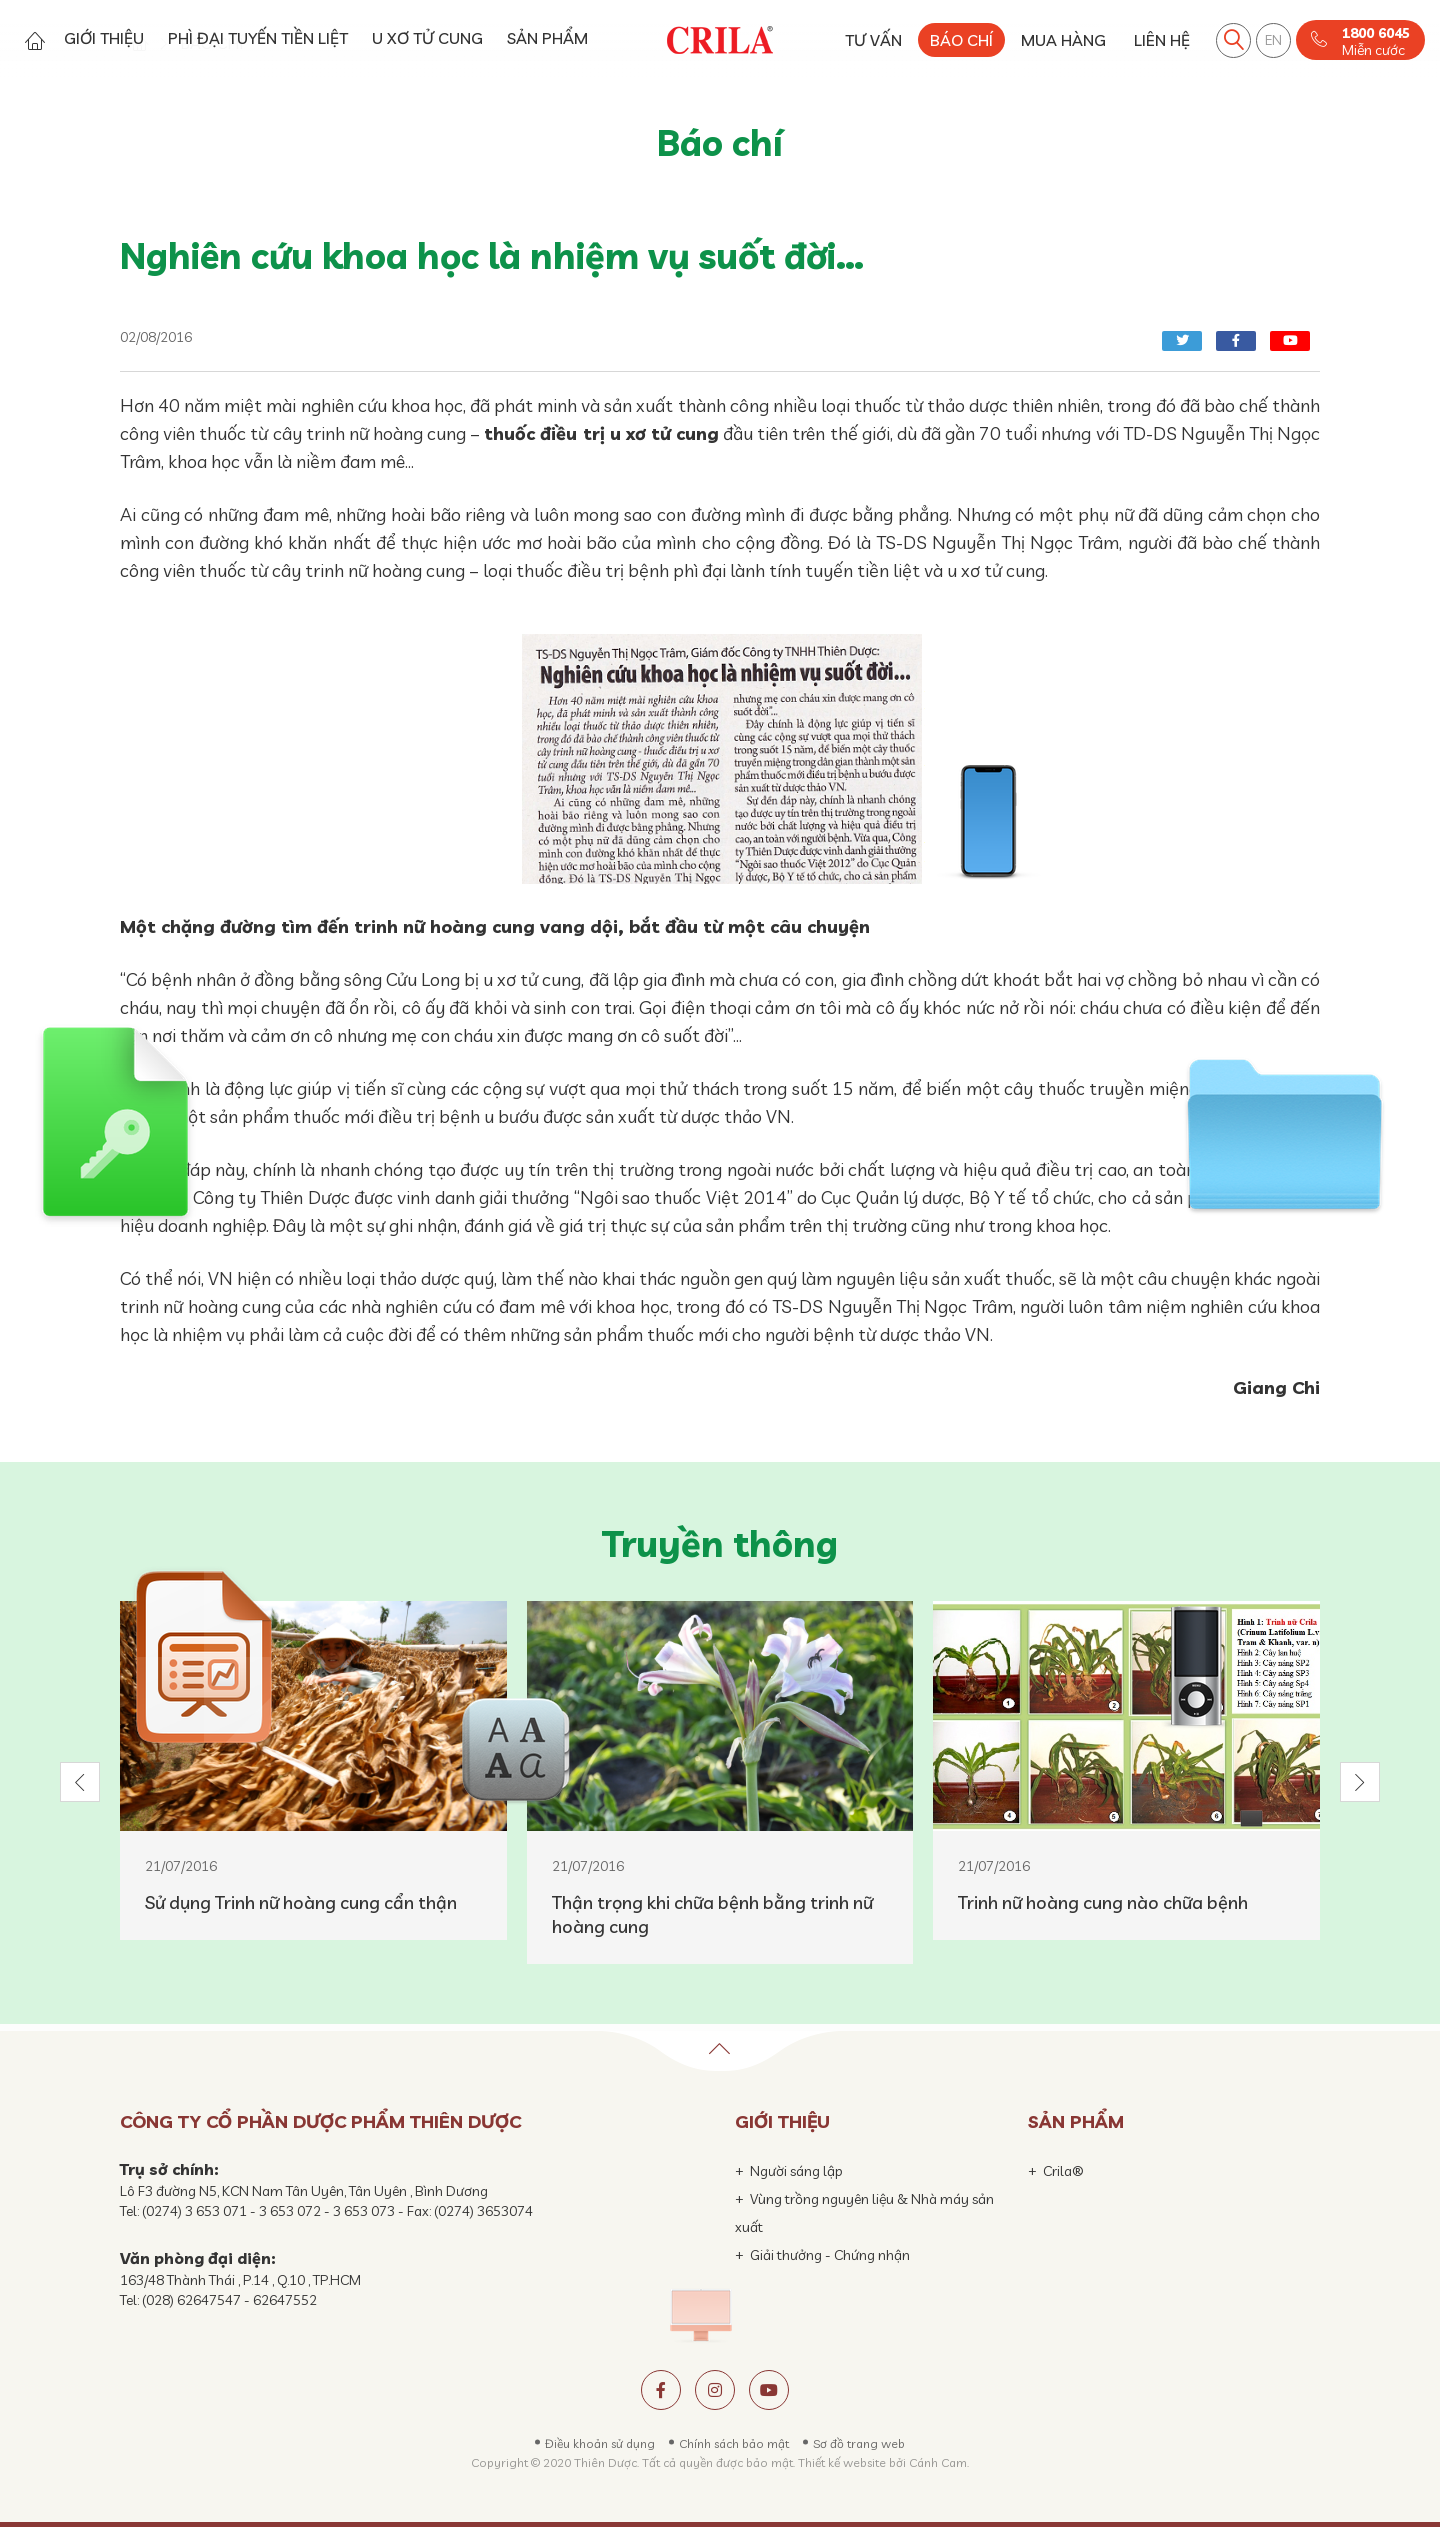  What do you see at coordinates (1195, 1667) in the screenshot?
I see `iPod nano device in your connected devices` at bounding box center [1195, 1667].